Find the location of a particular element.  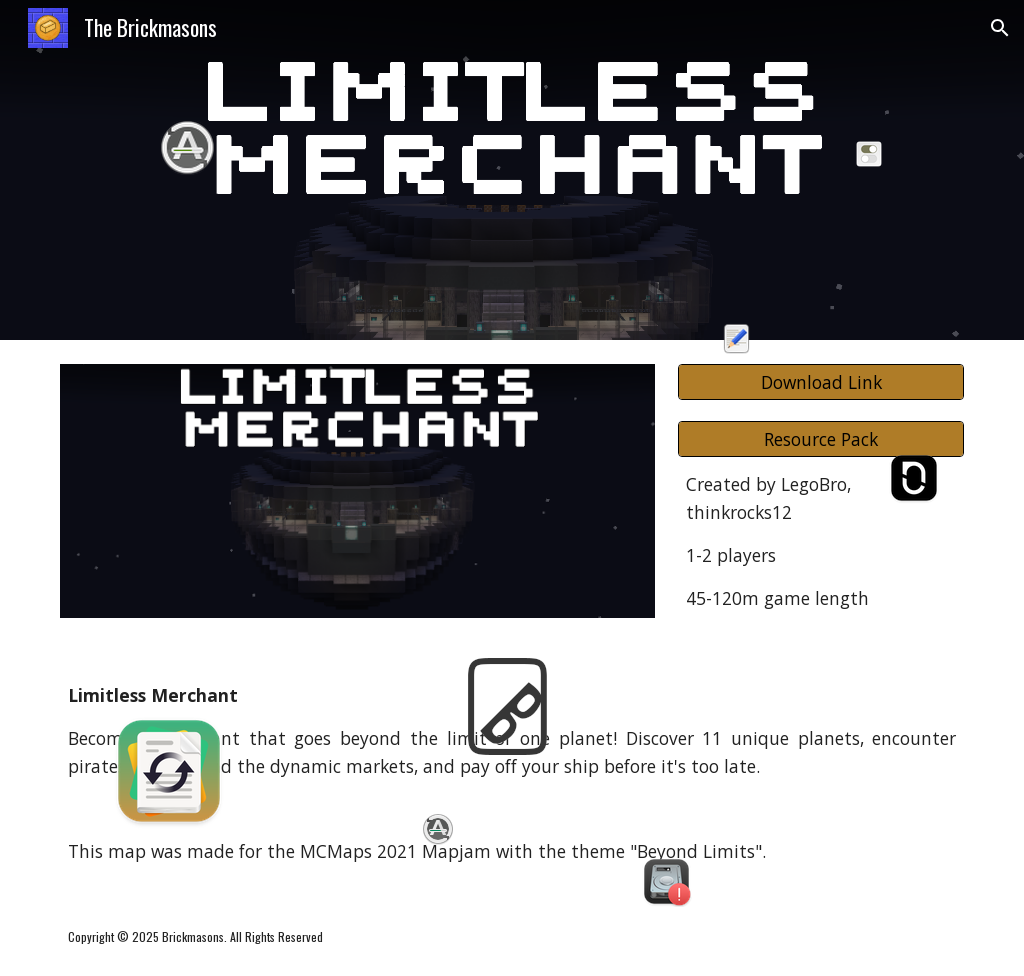

disk space warning alert is located at coordinates (666, 881).